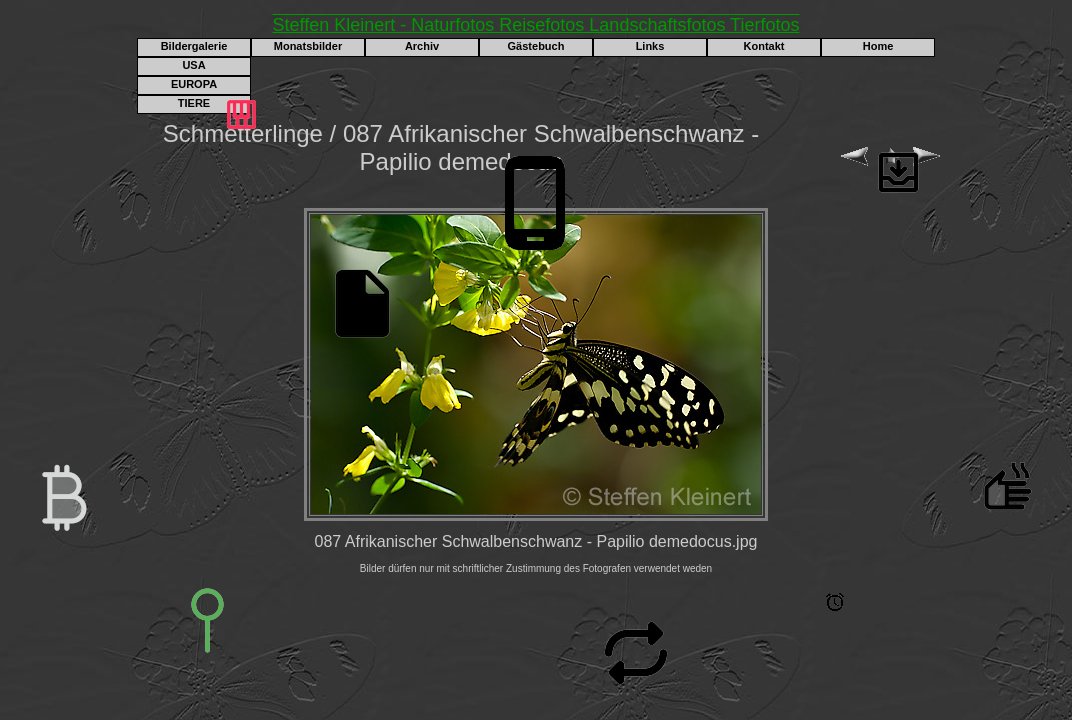 The image size is (1072, 720). Describe the element at coordinates (241, 114) in the screenshot. I see `open music or piano app` at that location.